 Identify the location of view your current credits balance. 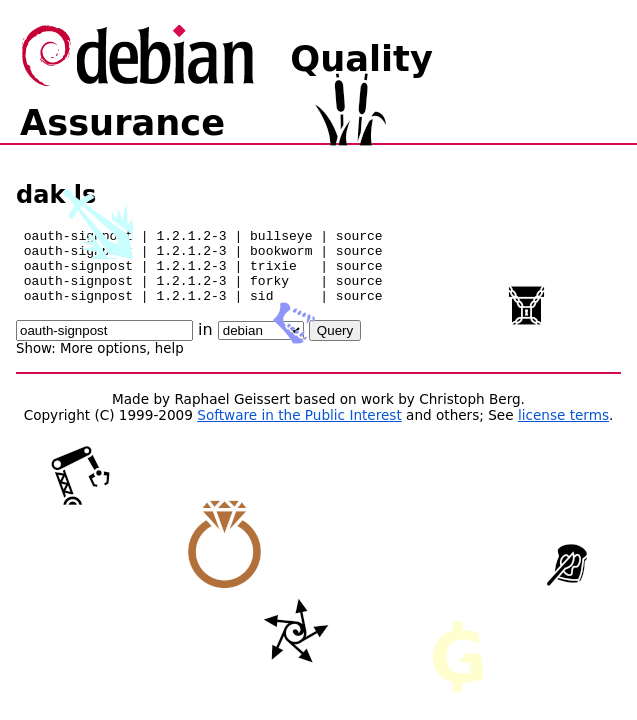
(457, 656).